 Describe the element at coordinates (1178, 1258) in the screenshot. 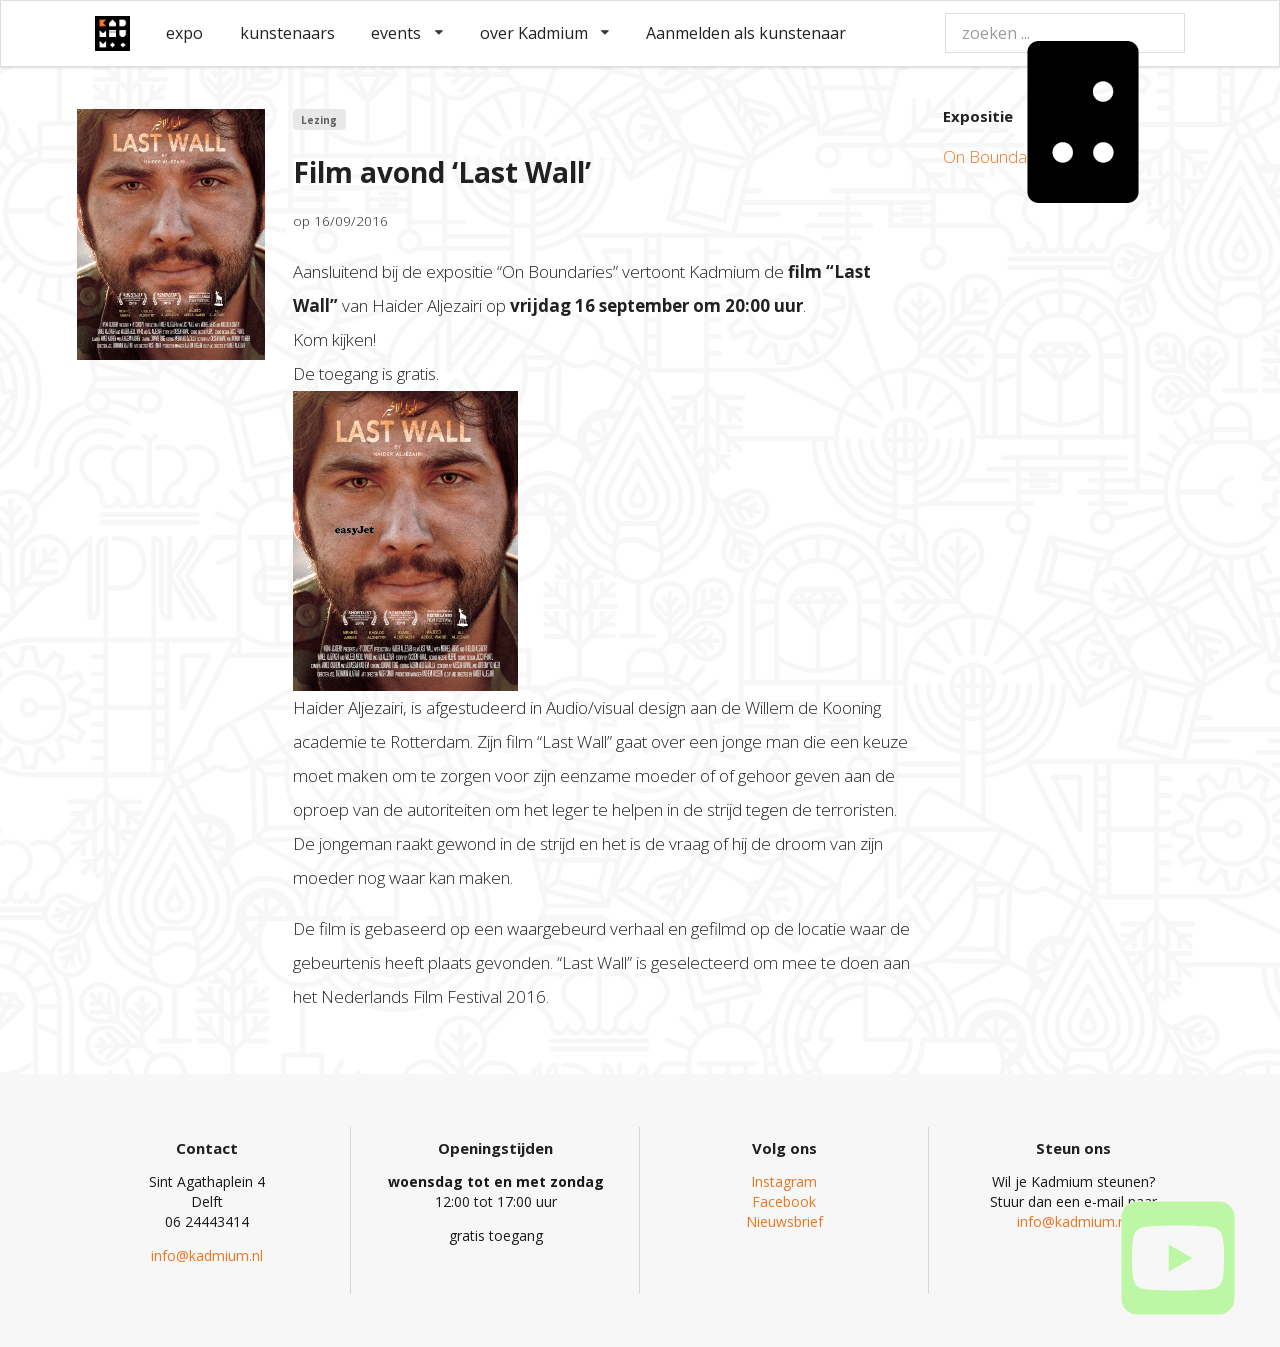

I see `open youtube` at that location.